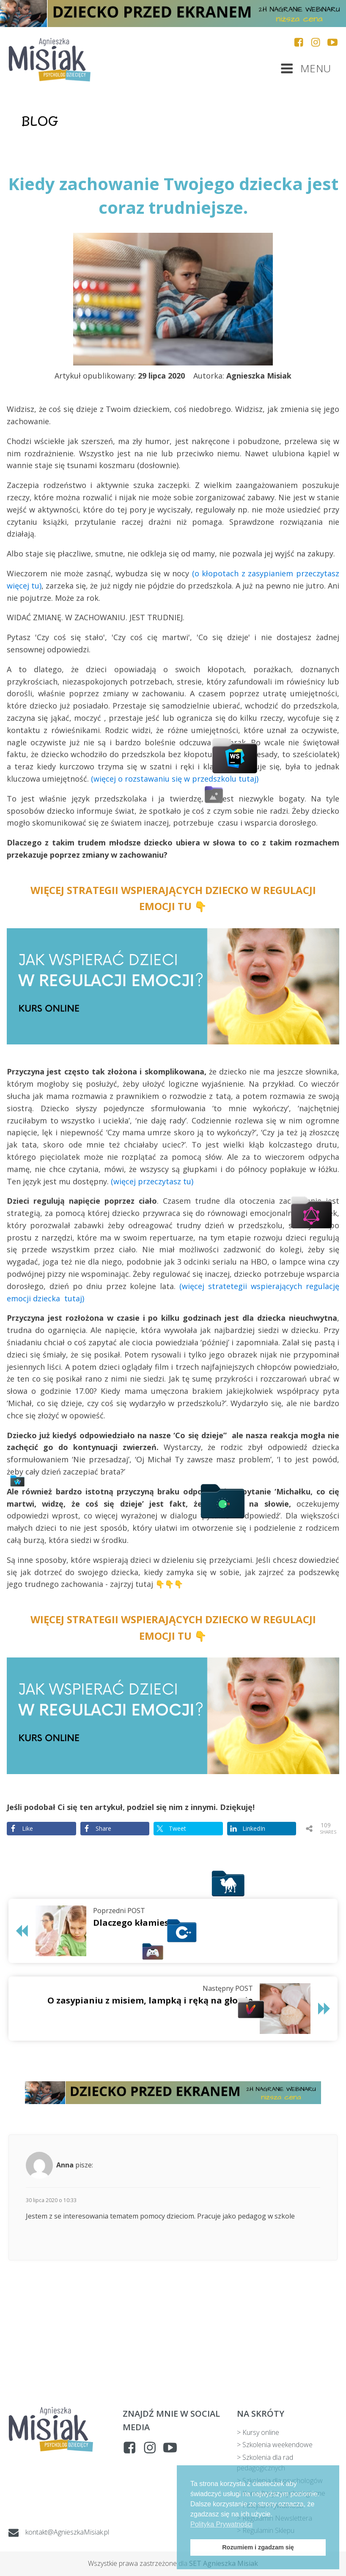  Describe the element at coordinates (251, 2009) in the screenshot. I see `open maven project folder` at that location.